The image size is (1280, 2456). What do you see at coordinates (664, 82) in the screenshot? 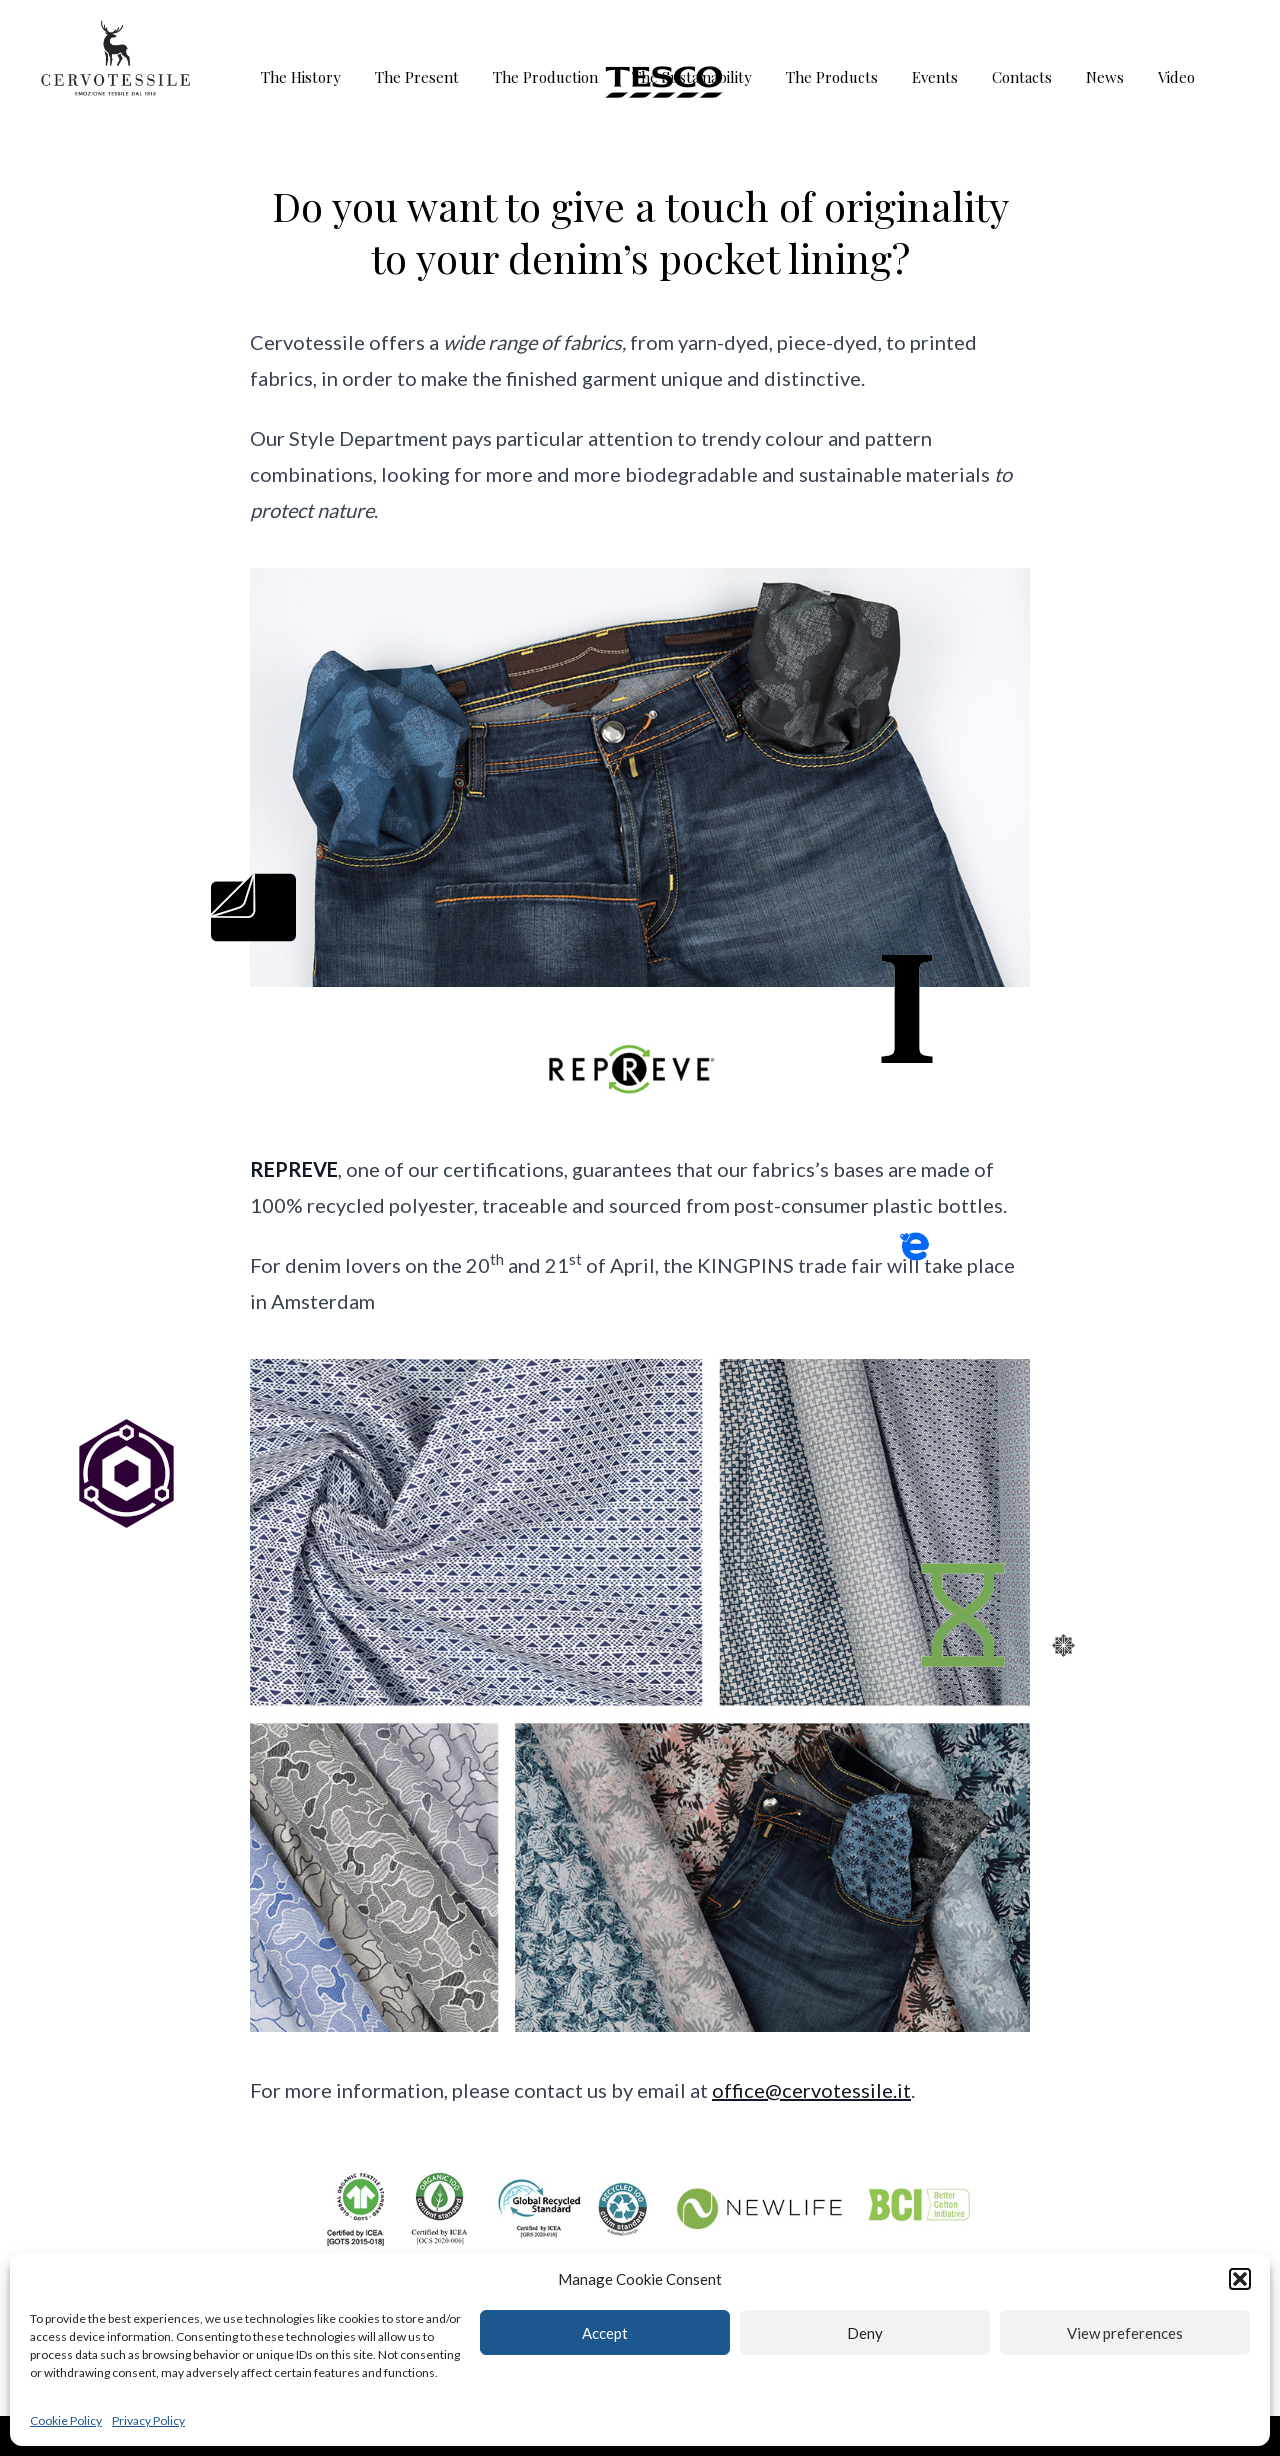
I see `open the Tesco app or website` at bounding box center [664, 82].